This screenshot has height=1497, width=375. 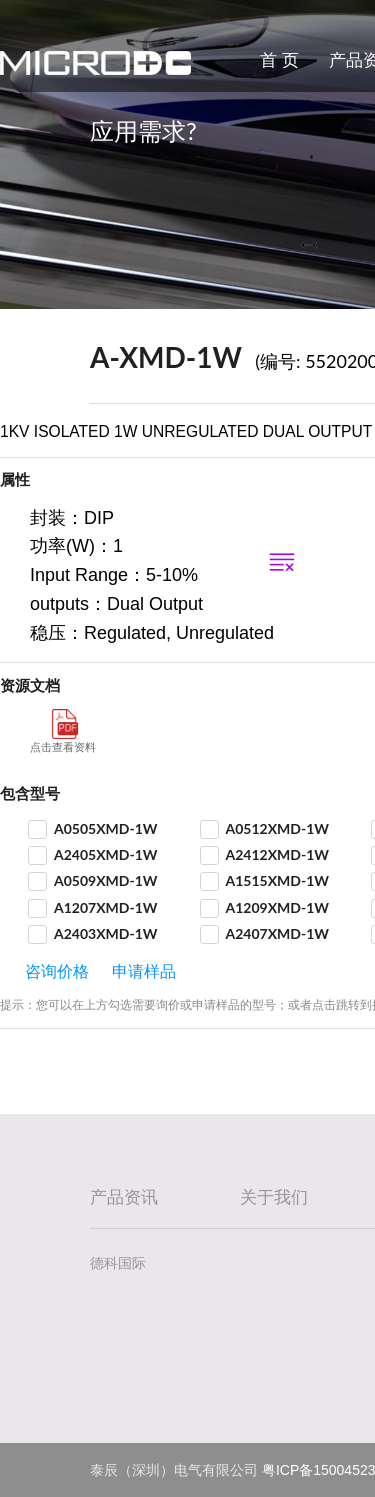 What do you see at coordinates (309, 245) in the screenshot?
I see `go back to the previous screen` at bounding box center [309, 245].